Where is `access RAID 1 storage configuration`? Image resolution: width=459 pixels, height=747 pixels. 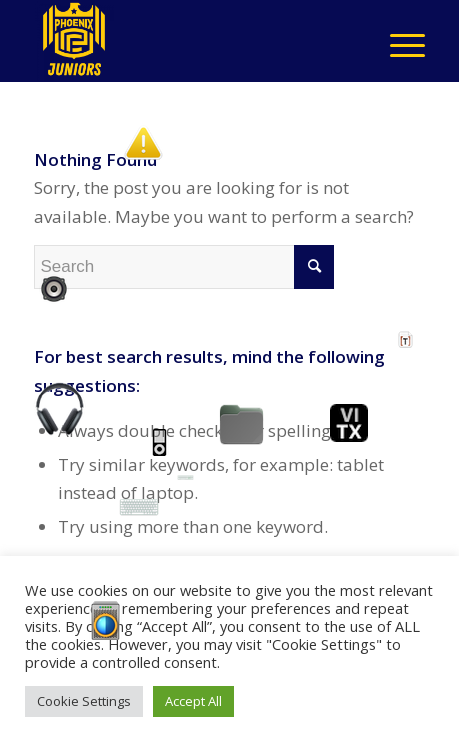
access RAID 1 storage configuration is located at coordinates (105, 620).